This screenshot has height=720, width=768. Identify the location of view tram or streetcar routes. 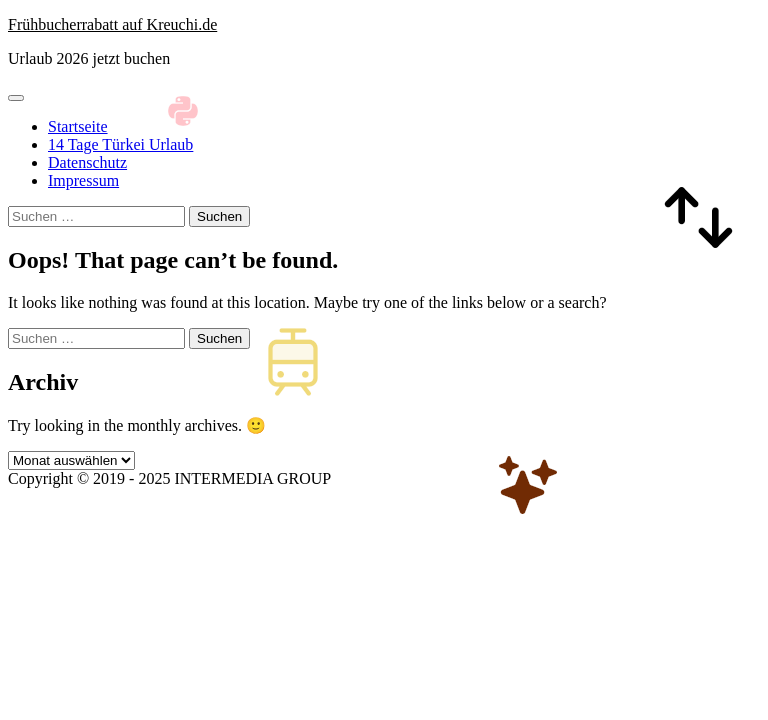
(293, 362).